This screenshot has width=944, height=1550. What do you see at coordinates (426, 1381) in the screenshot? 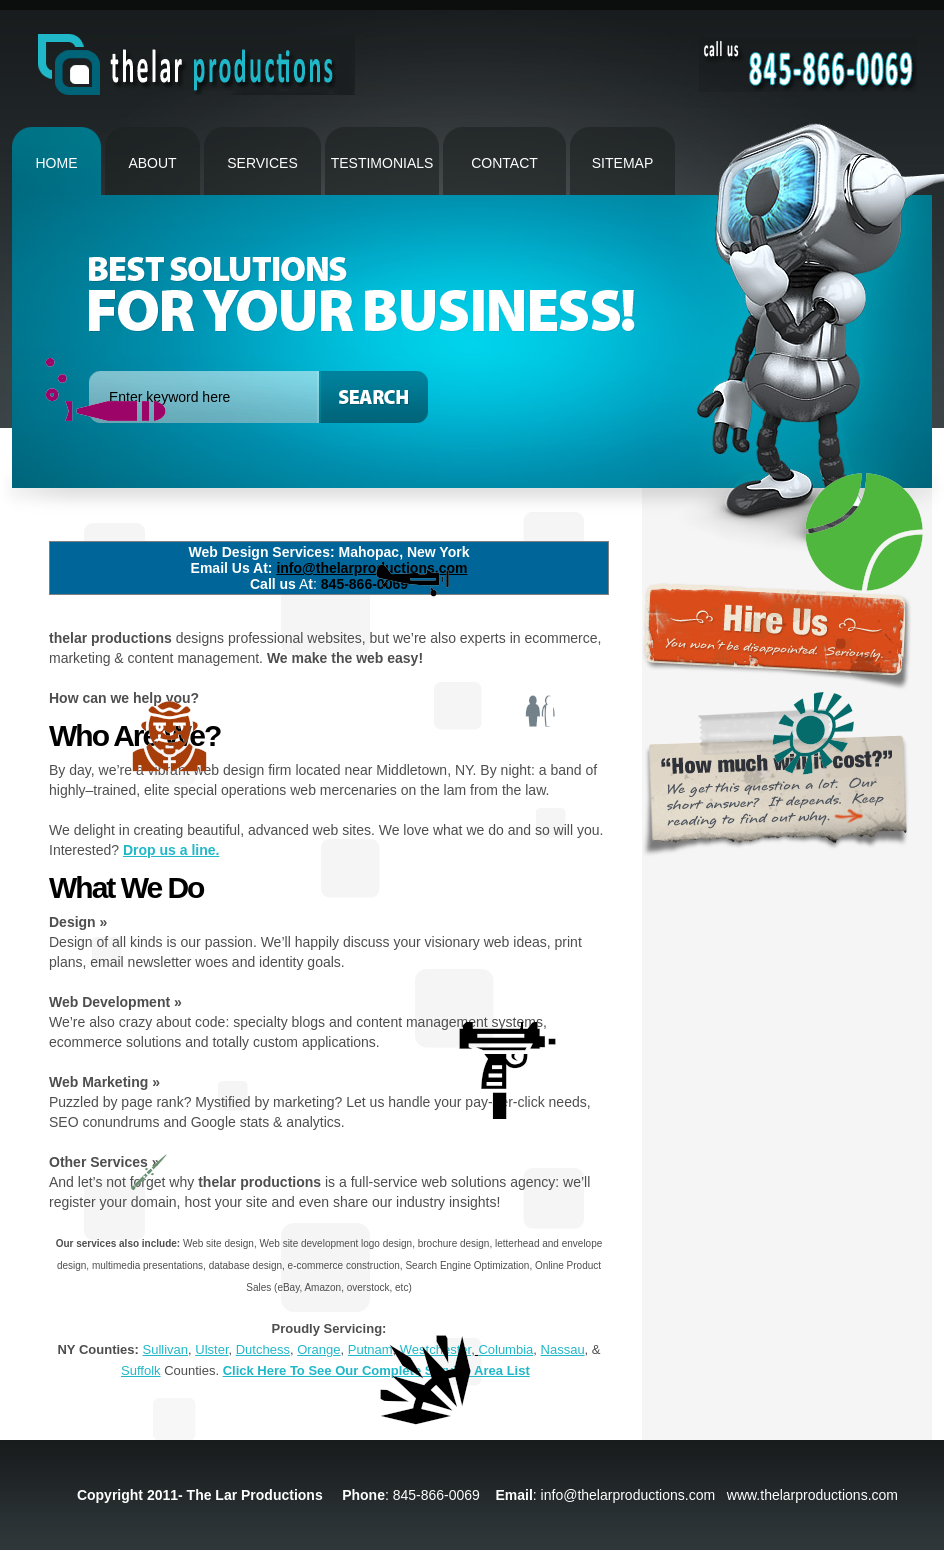
I see `indicates a collision or crash event` at bounding box center [426, 1381].